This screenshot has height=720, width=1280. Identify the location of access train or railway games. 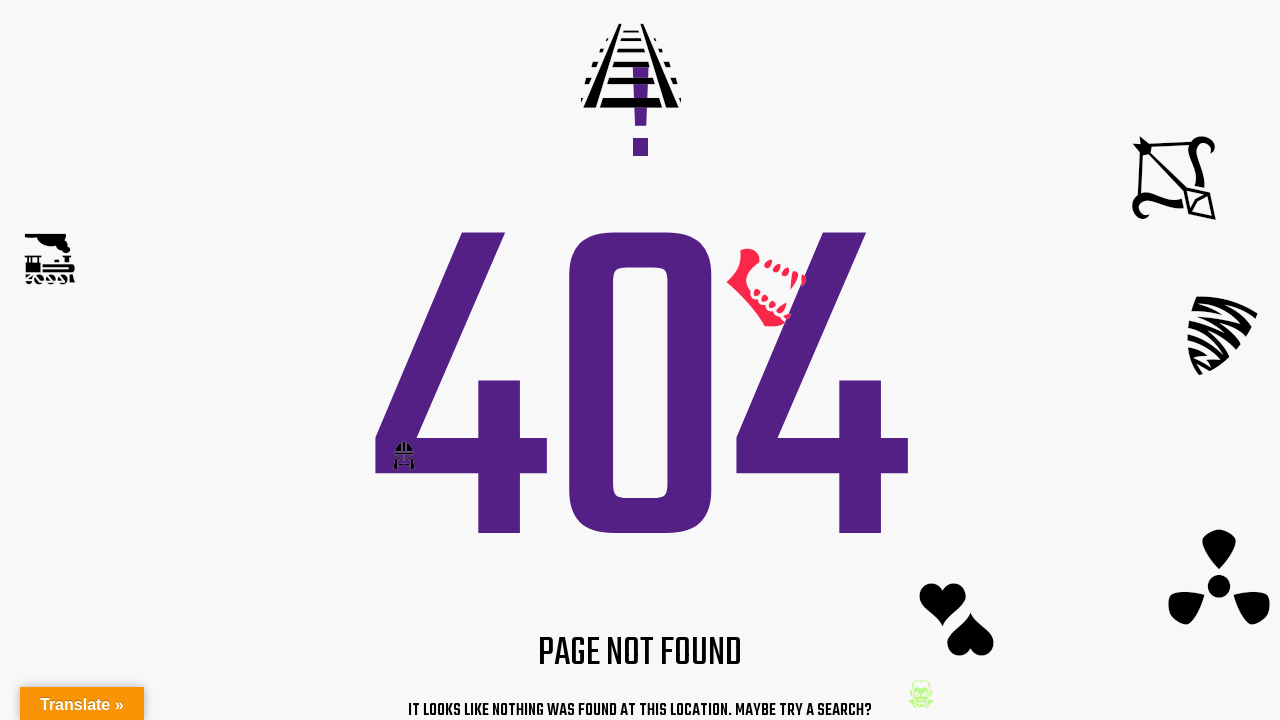
(50, 259).